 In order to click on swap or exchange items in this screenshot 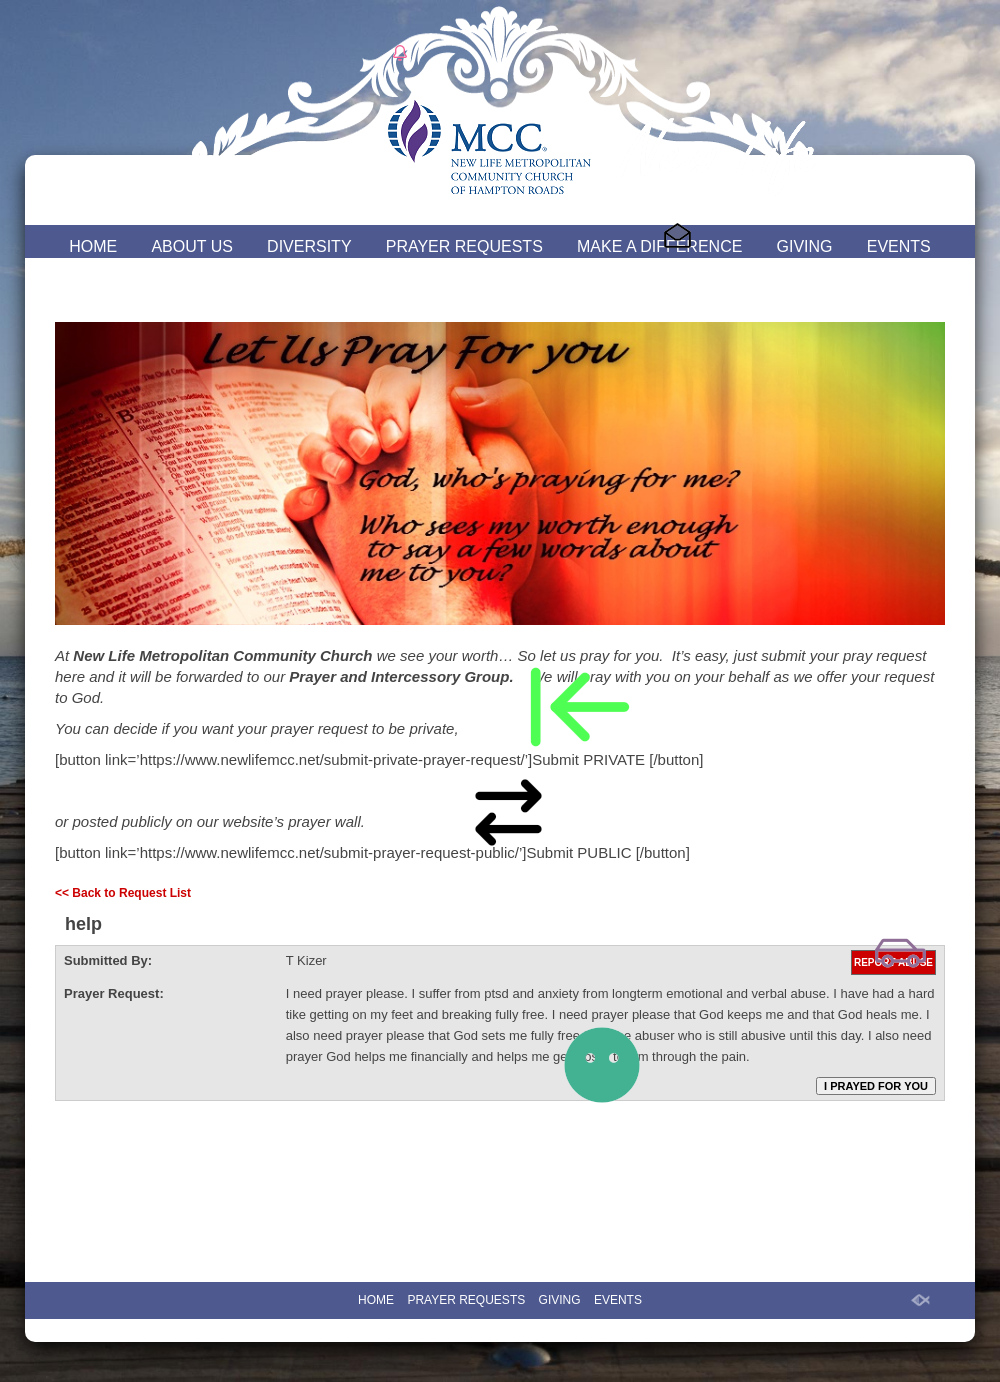, I will do `click(508, 812)`.